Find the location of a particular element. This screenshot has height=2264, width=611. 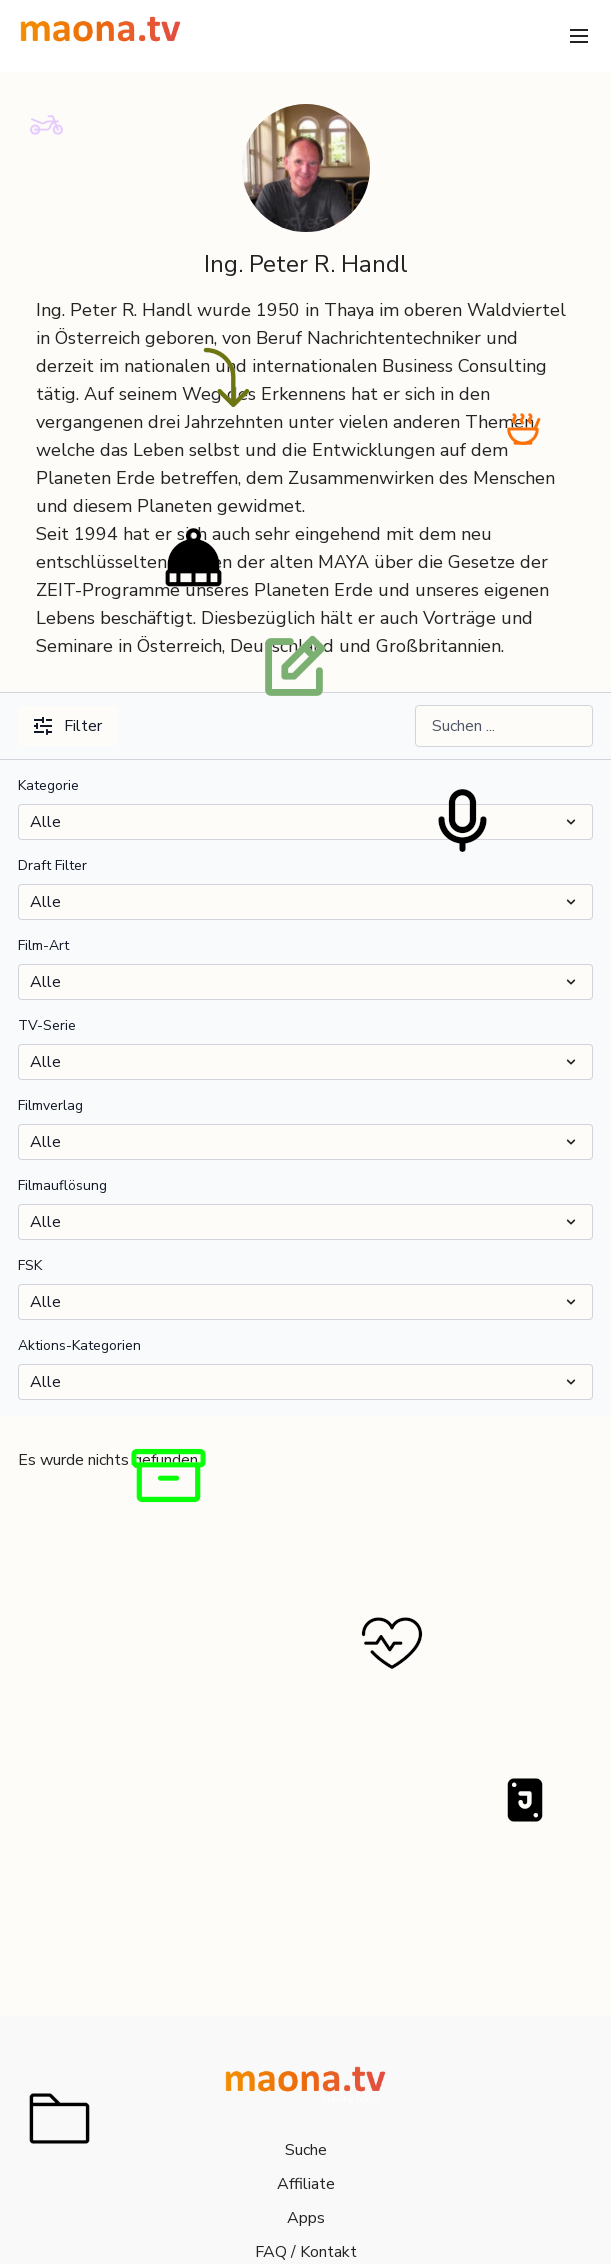

select winter or cold weather clothing category is located at coordinates (193, 560).